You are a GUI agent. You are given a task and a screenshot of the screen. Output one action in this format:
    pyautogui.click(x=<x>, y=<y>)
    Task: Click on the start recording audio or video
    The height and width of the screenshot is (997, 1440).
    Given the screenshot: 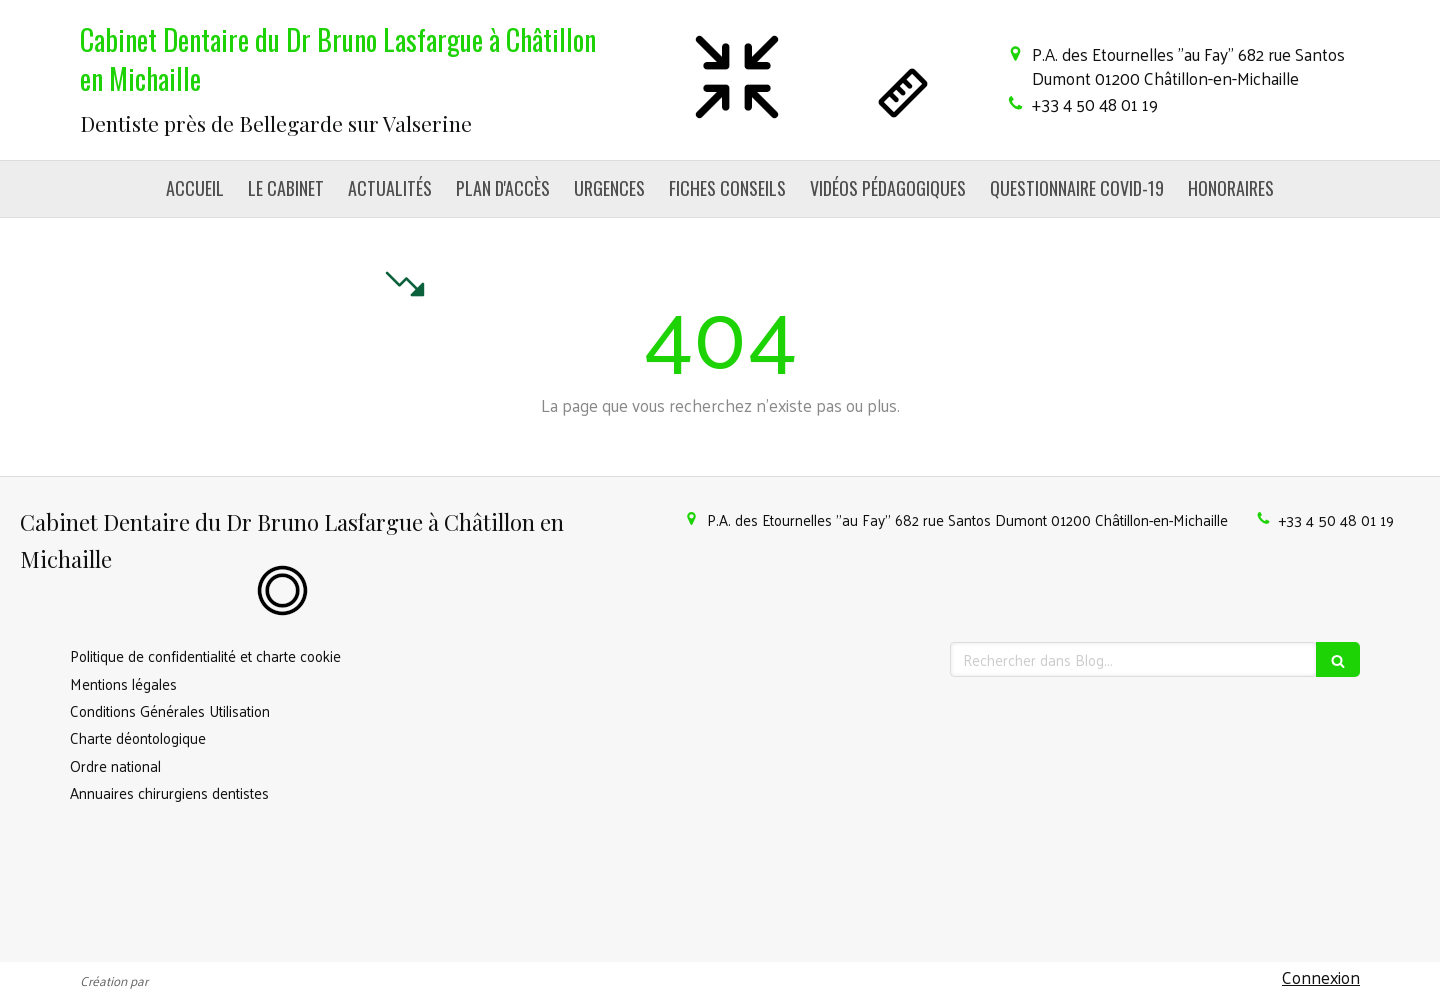 What is the action you would take?
    pyautogui.click(x=282, y=590)
    